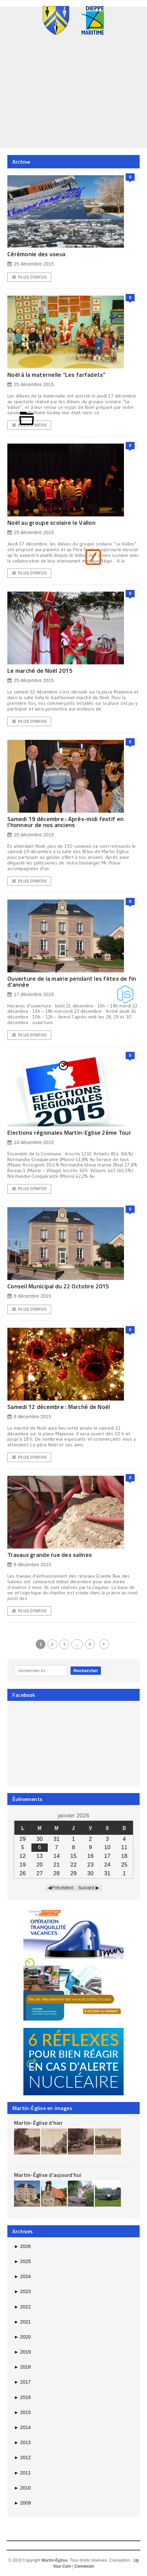  I want to click on edit or compose a new document, so click(46, 504).